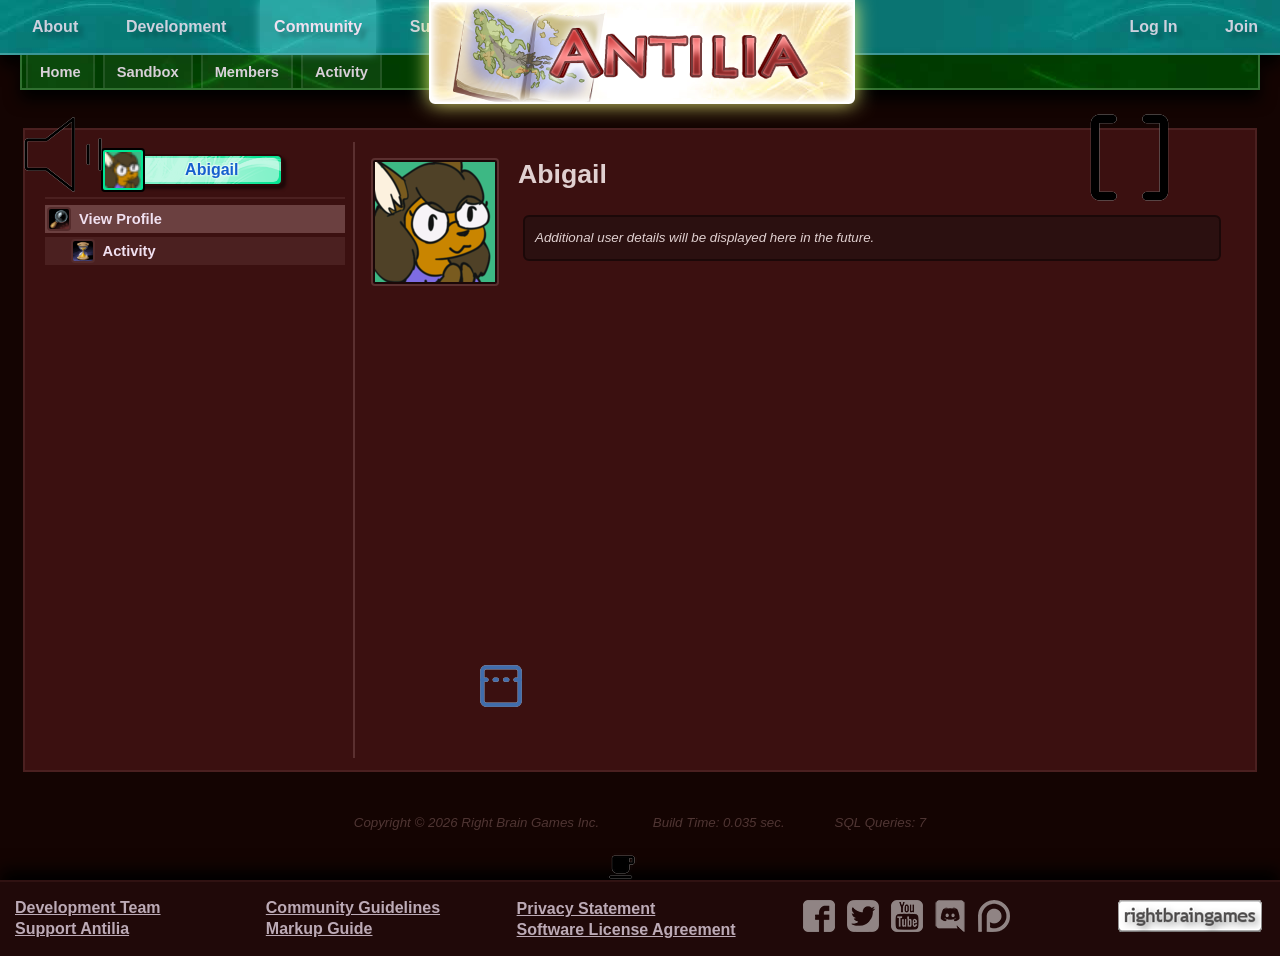  Describe the element at coordinates (501, 686) in the screenshot. I see `toggle optional top panel visibility` at that location.